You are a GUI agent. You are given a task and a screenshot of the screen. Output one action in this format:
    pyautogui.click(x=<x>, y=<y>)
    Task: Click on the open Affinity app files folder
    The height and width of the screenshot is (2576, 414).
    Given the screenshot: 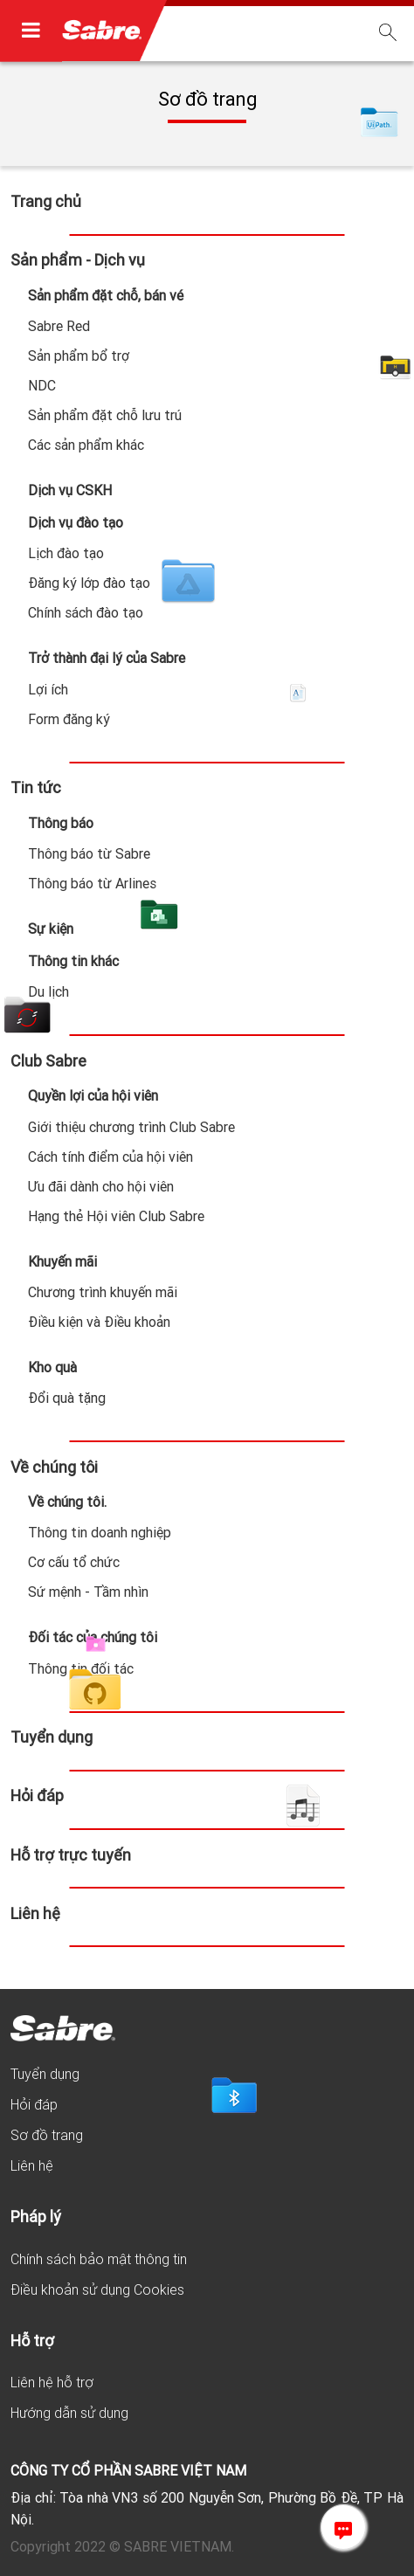 What is the action you would take?
    pyautogui.click(x=188, y=580)
    